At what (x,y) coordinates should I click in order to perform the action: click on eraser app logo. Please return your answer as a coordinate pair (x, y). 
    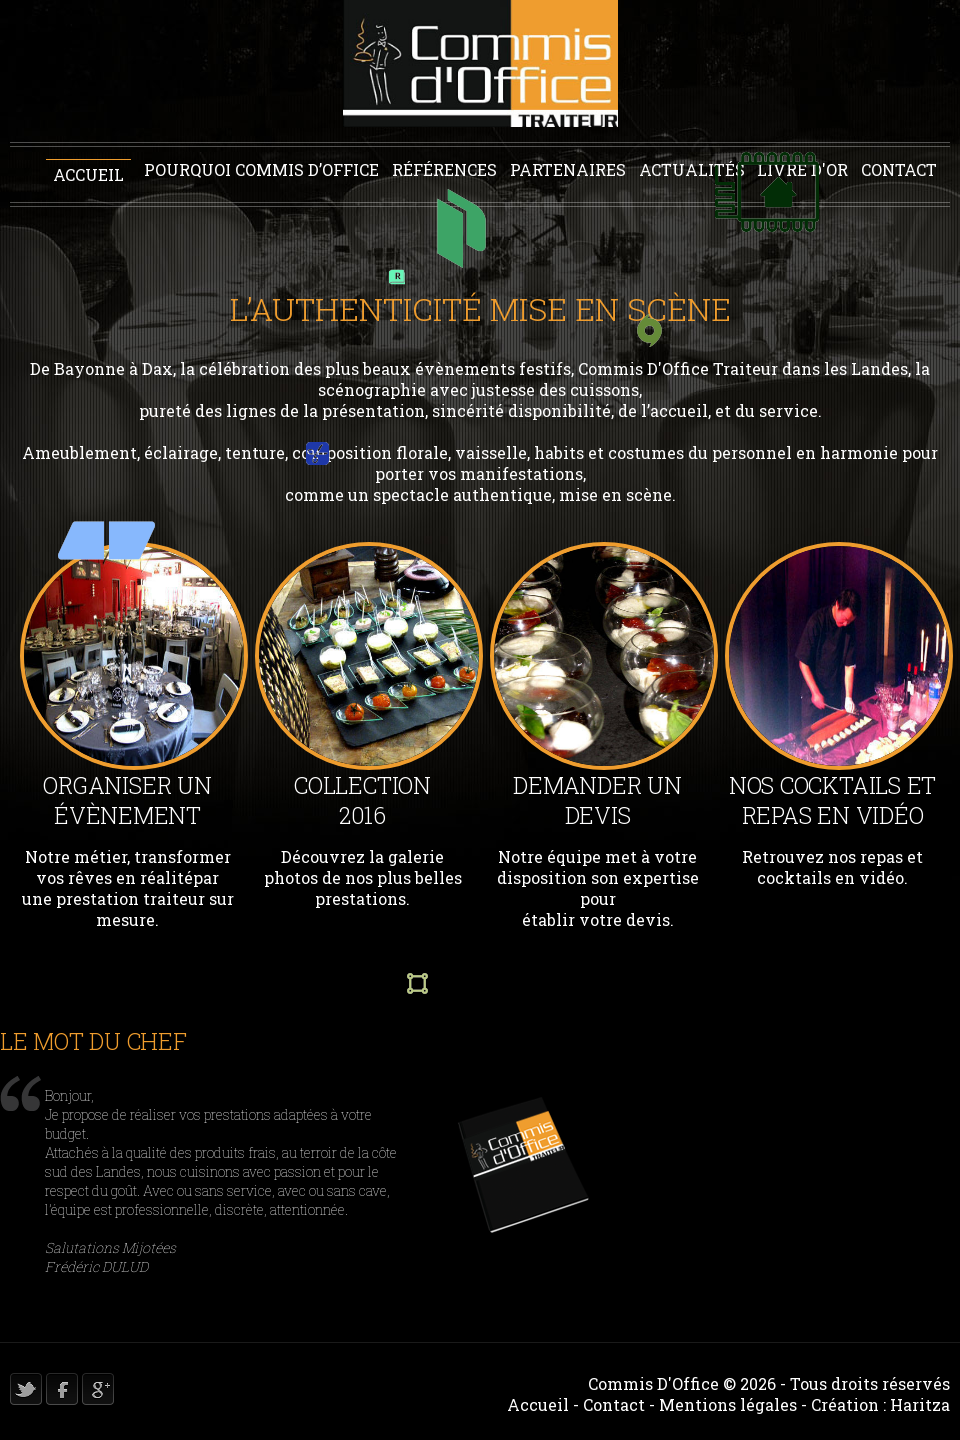
    Looking at the image, I should click on (106, 540).